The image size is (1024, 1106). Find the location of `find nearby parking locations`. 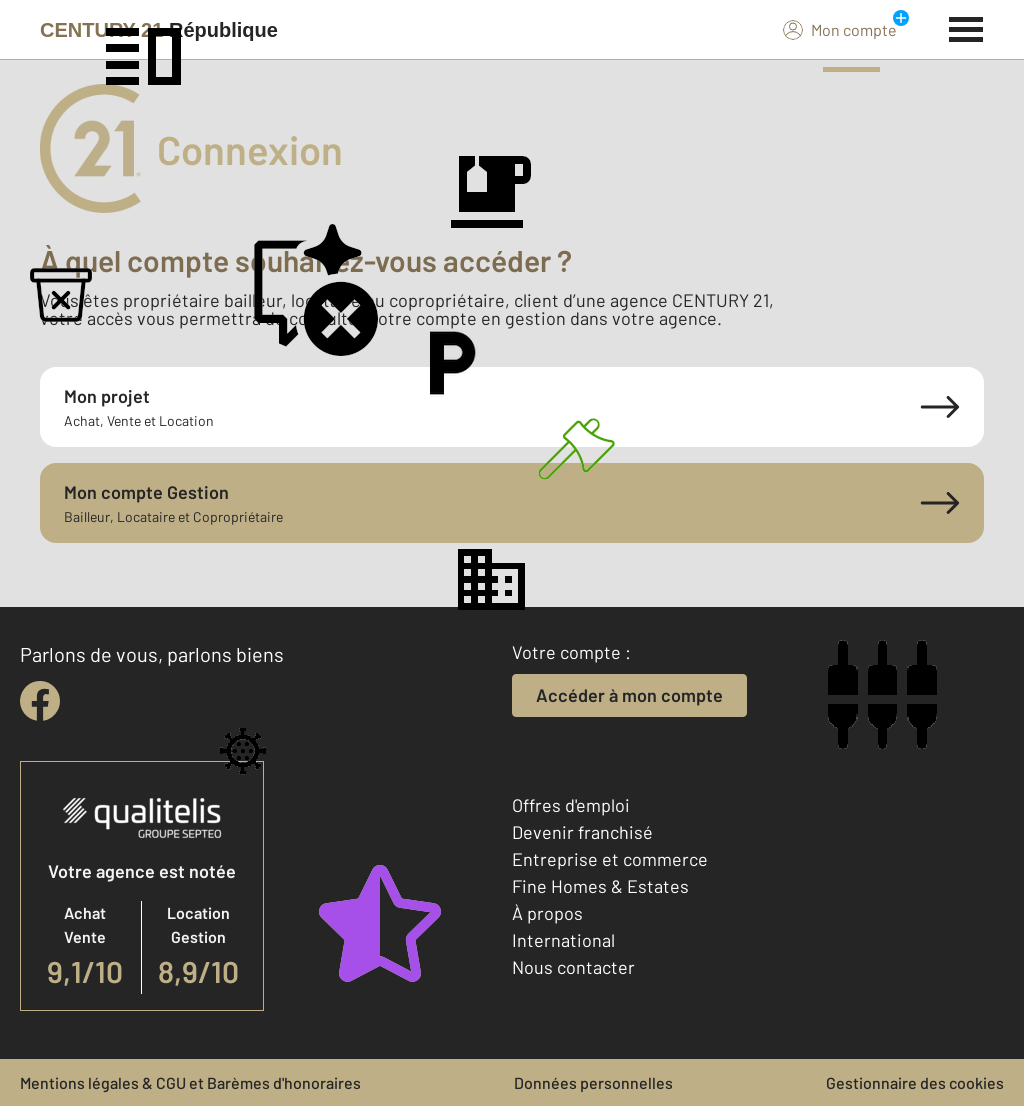

find nearby parking locations is located at coordinates (451, 363).